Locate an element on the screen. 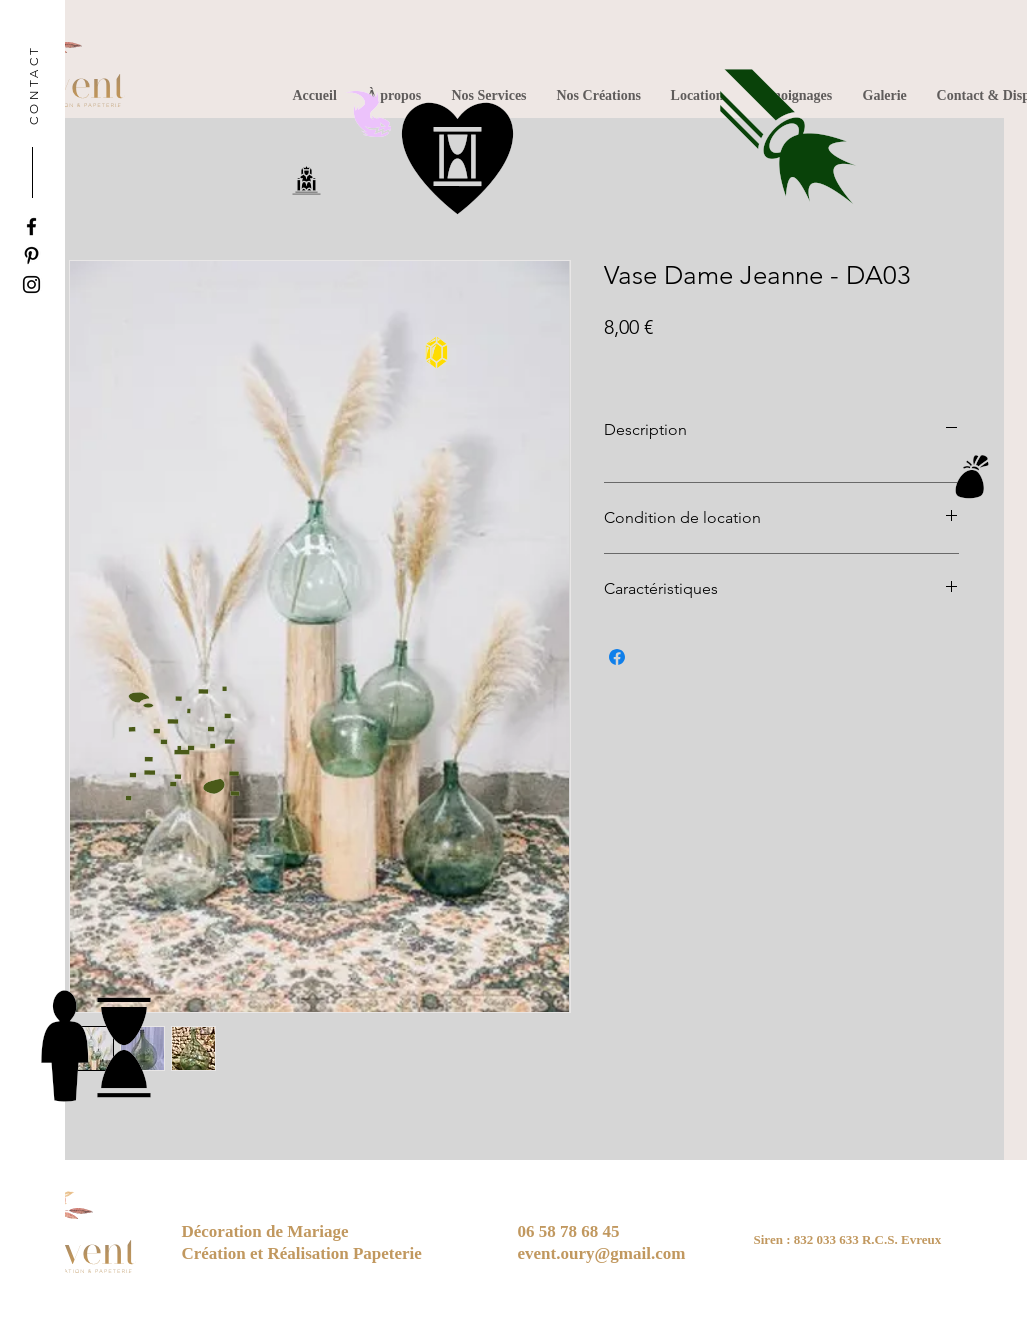 The width and height of the screenshot is (1027, 1319). friendly fire or team damage indicator is located at coordinates (368, 114).